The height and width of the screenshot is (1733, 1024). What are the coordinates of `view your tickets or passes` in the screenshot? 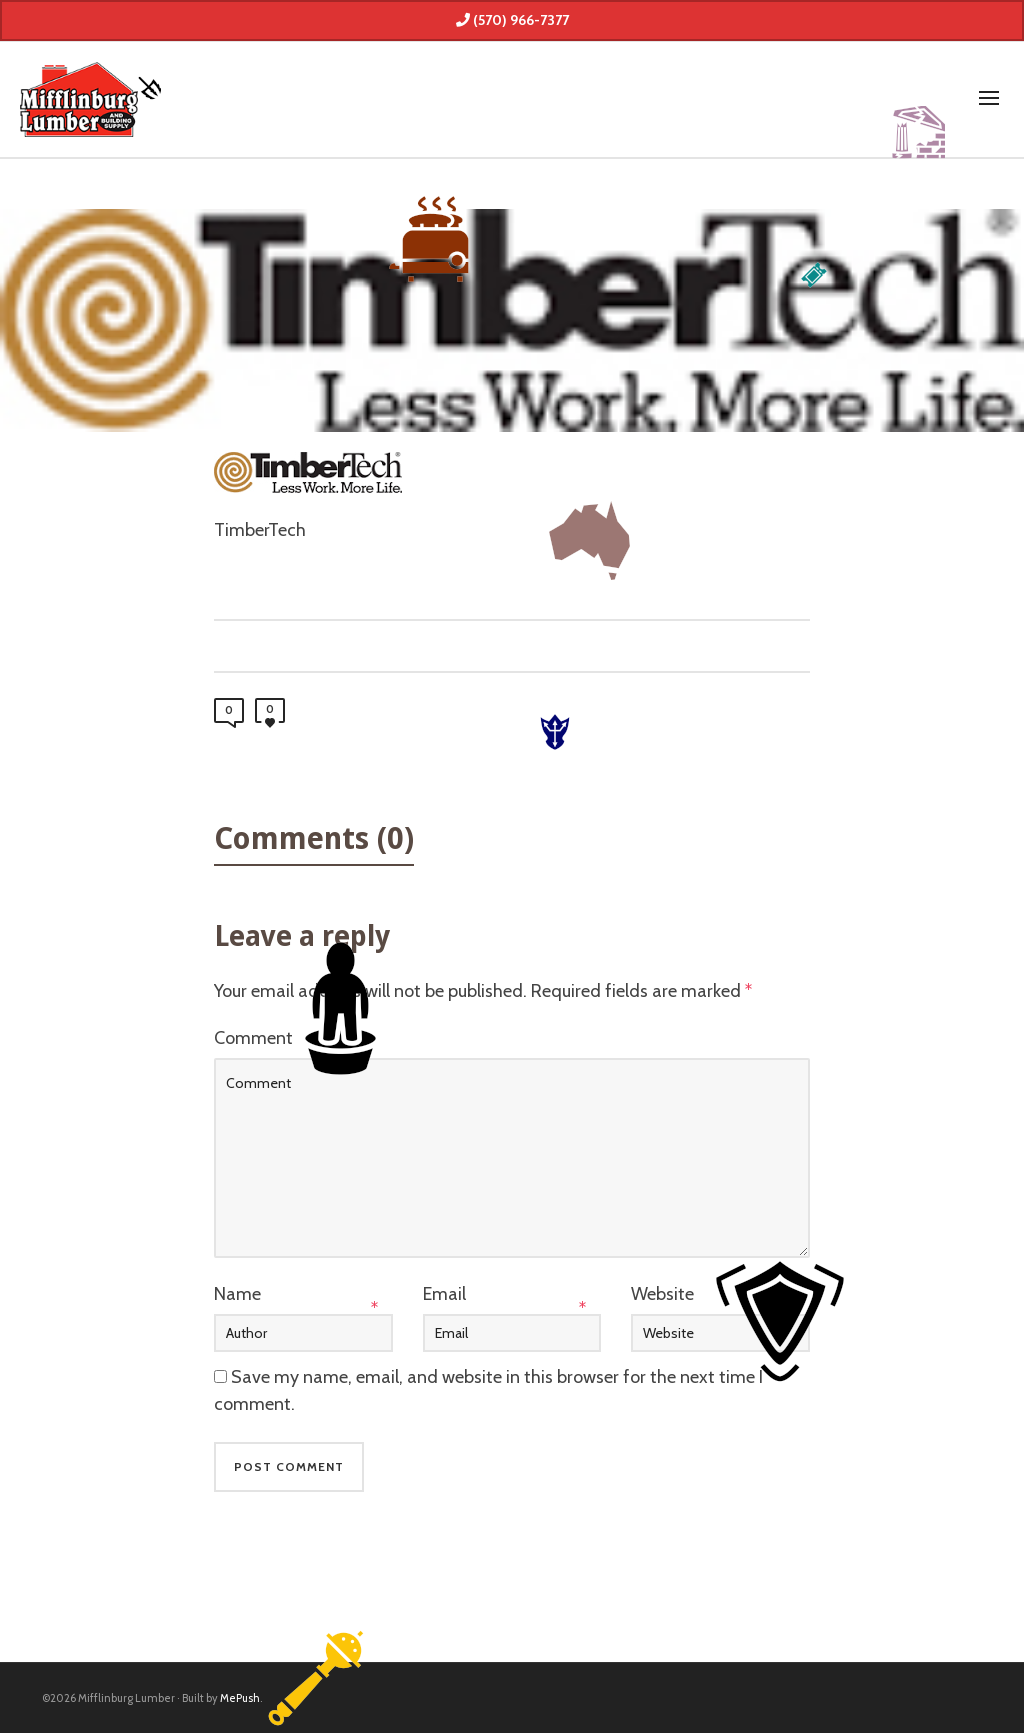 It's located at (814, 275).